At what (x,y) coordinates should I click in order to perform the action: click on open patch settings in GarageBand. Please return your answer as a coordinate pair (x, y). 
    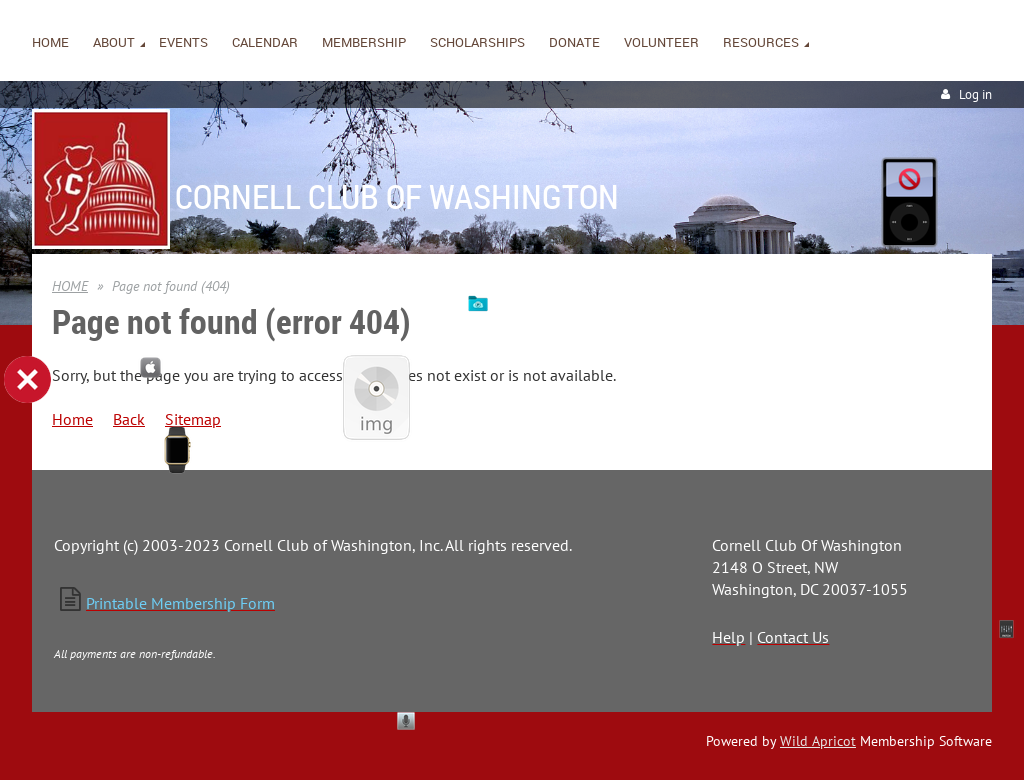
    Looking at the image, I should click on (1006, 629).